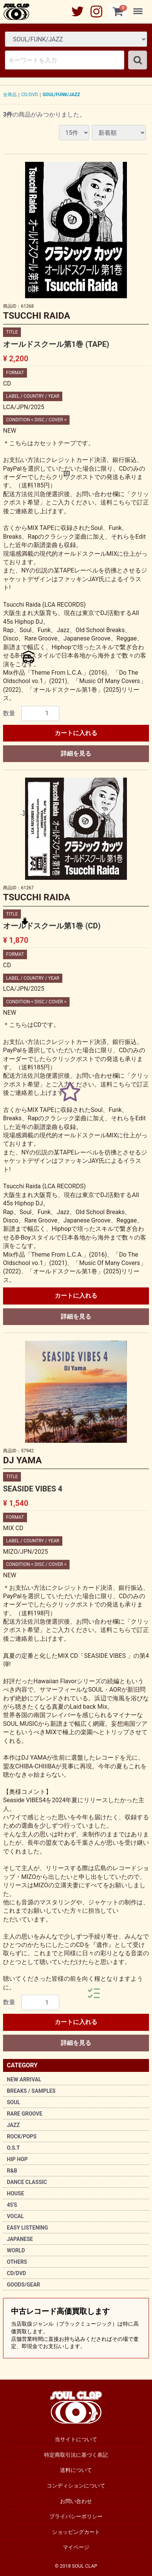  I want to click on download file to device, so click(25, 921).